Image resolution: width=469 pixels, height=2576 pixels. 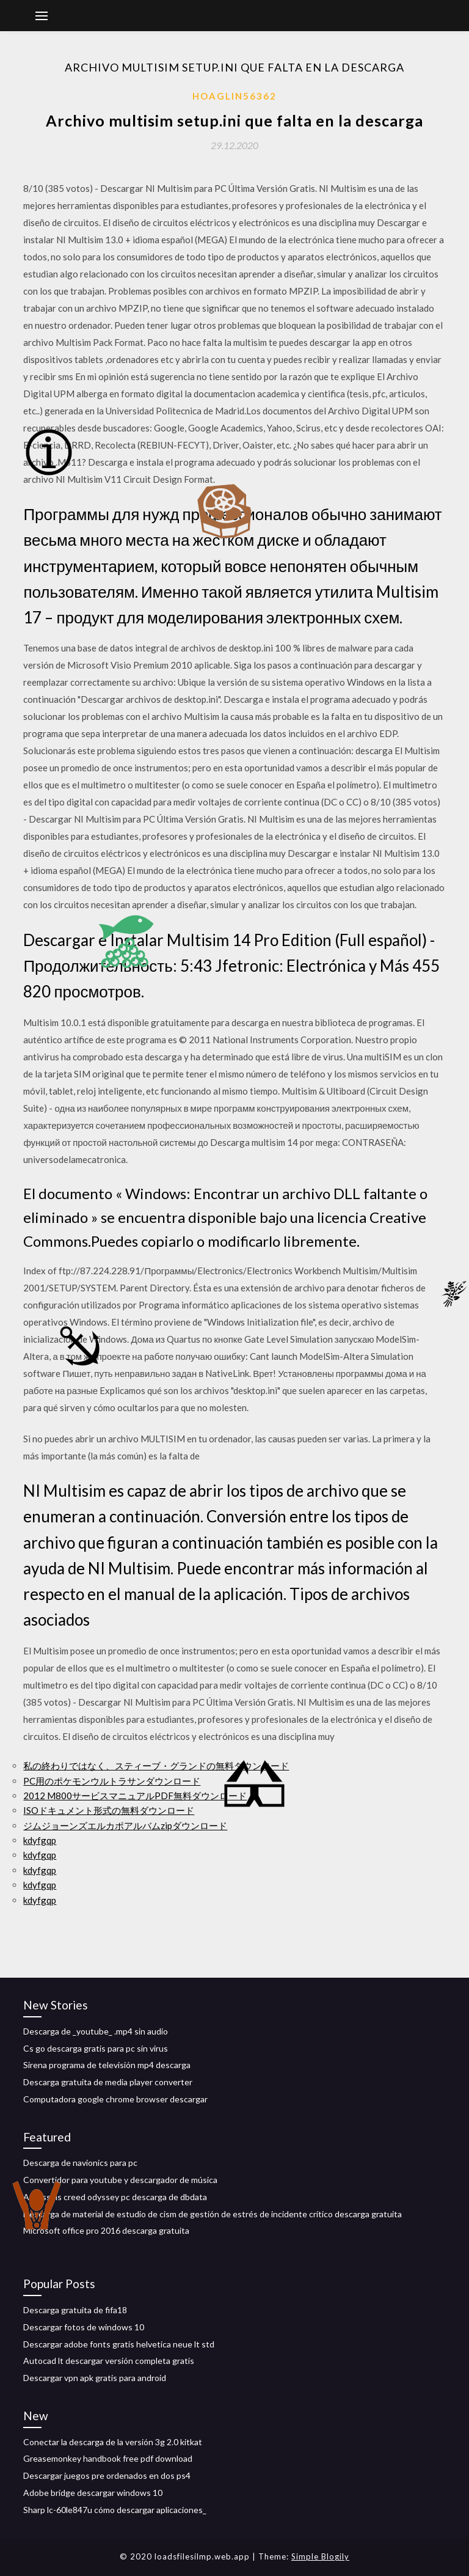 What do you see at coordinates (225, 511) in the screenshot?
I see `view fossil collection or inventory` at bounding box center [225, 511].